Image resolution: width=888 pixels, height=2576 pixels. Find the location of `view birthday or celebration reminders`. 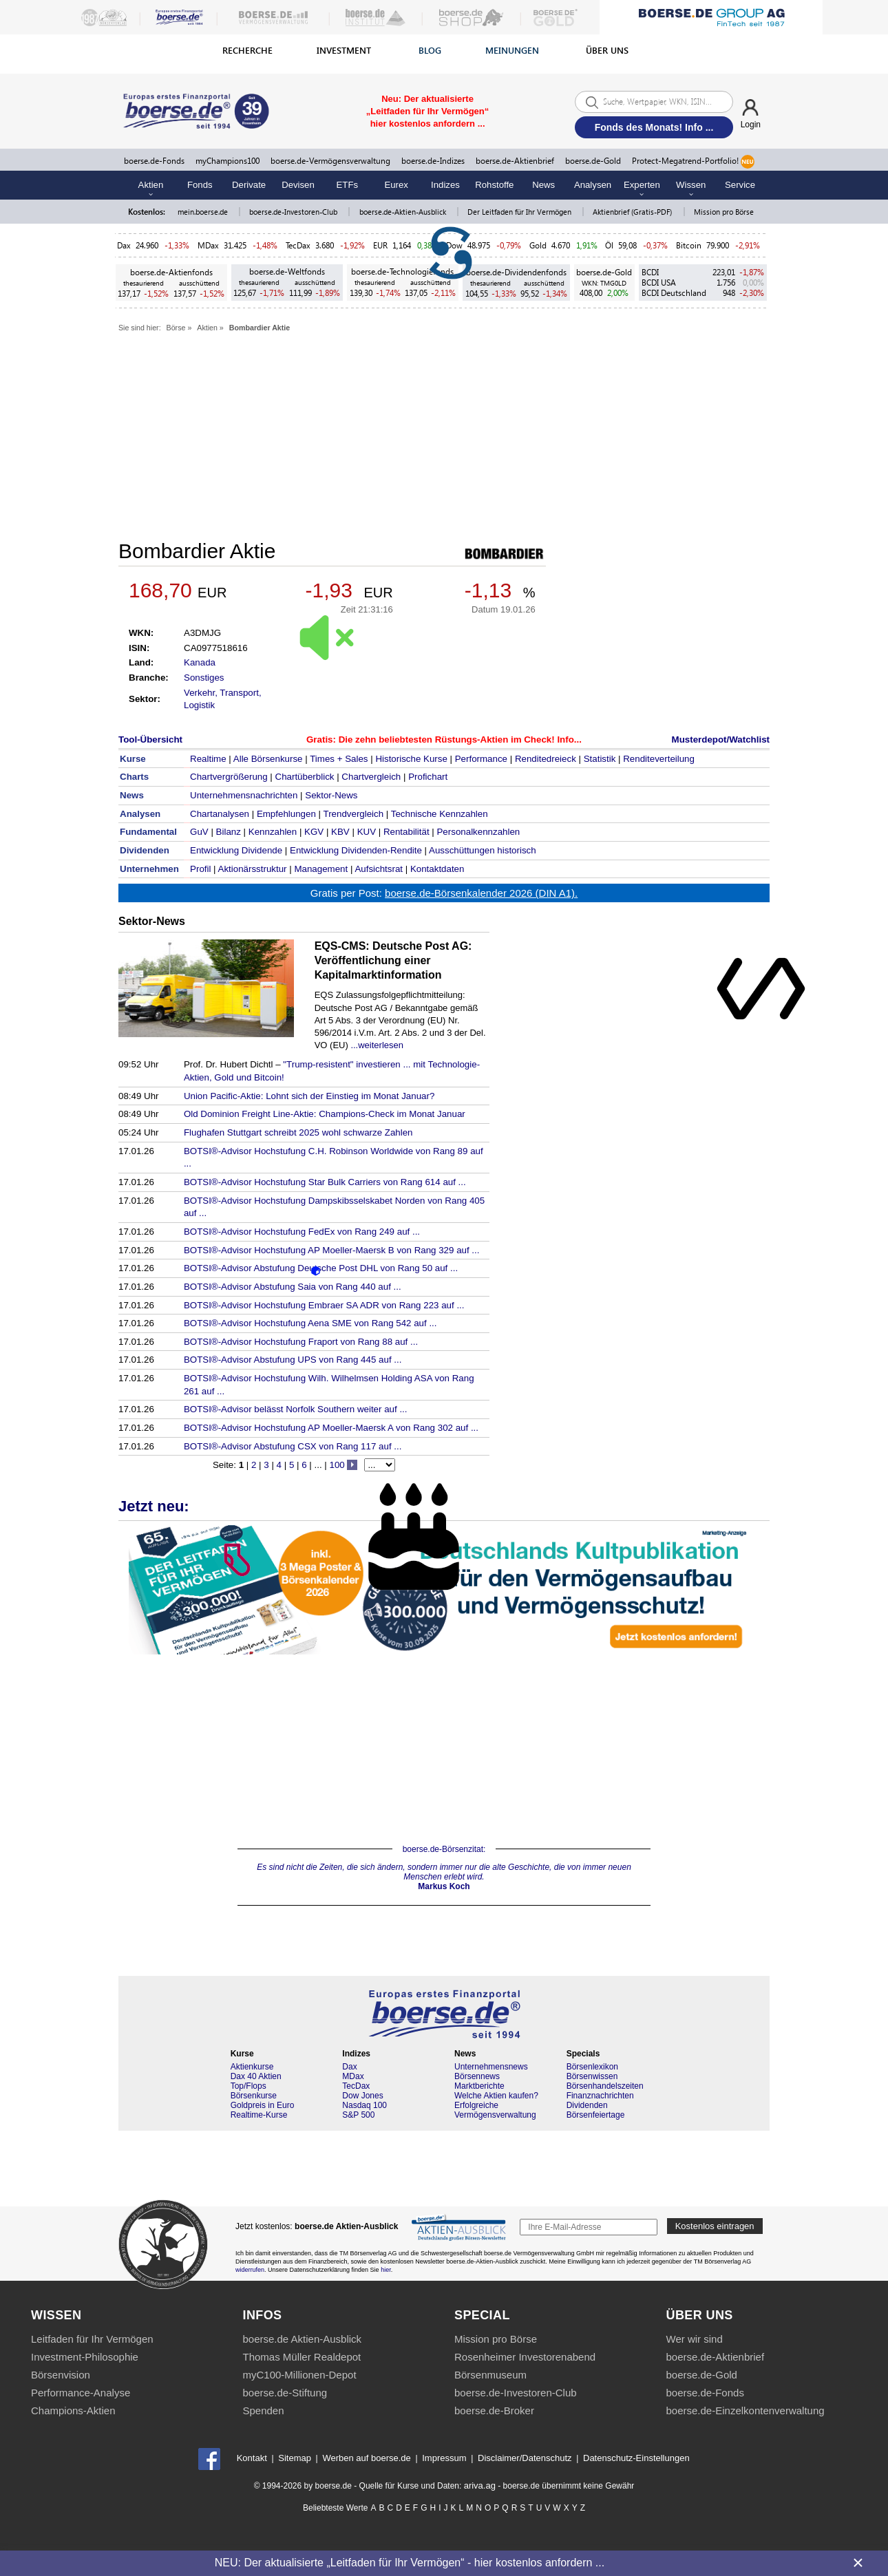

view birthday or celebration reminders is located at coordinates (414, 1538).